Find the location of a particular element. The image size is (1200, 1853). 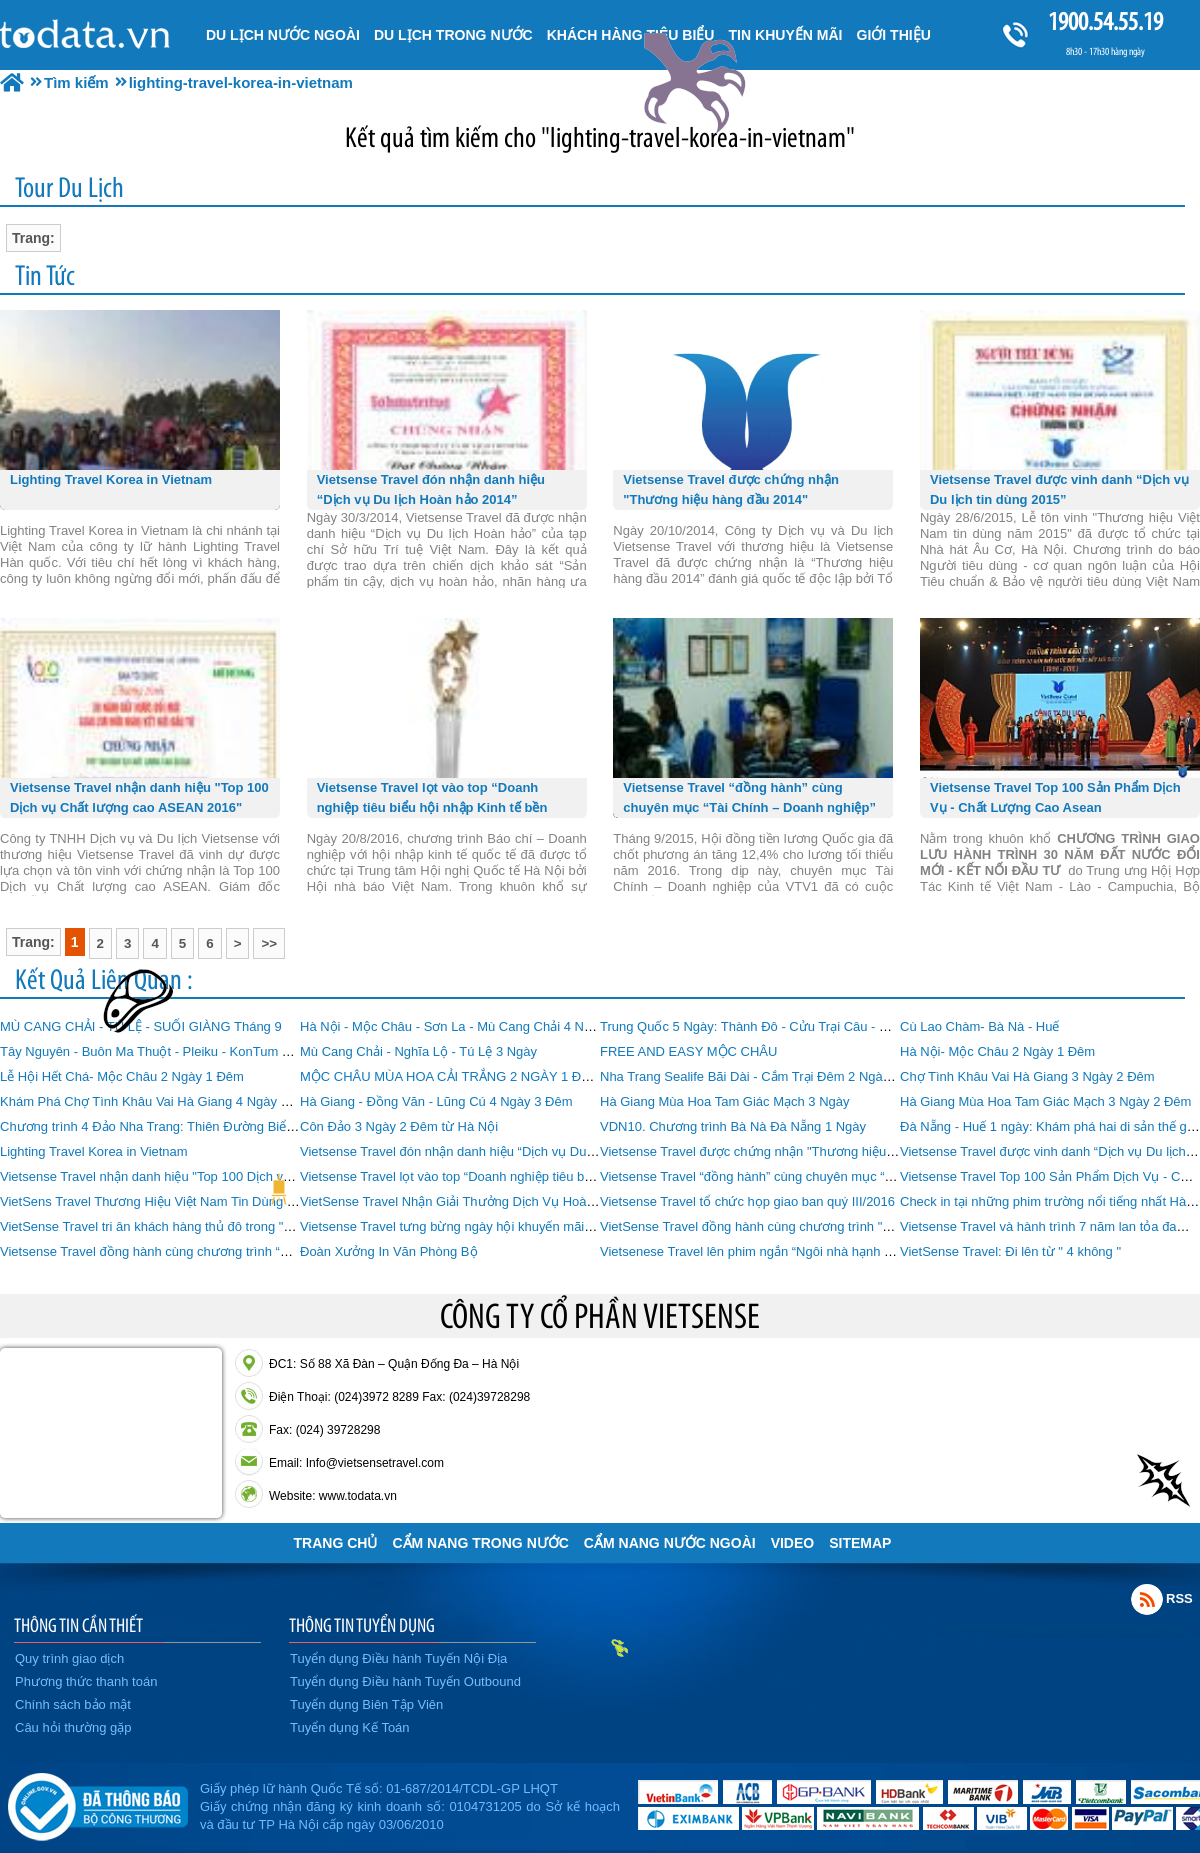

indicates damage or injury status in a game is located at coordinates (1163, 1480).